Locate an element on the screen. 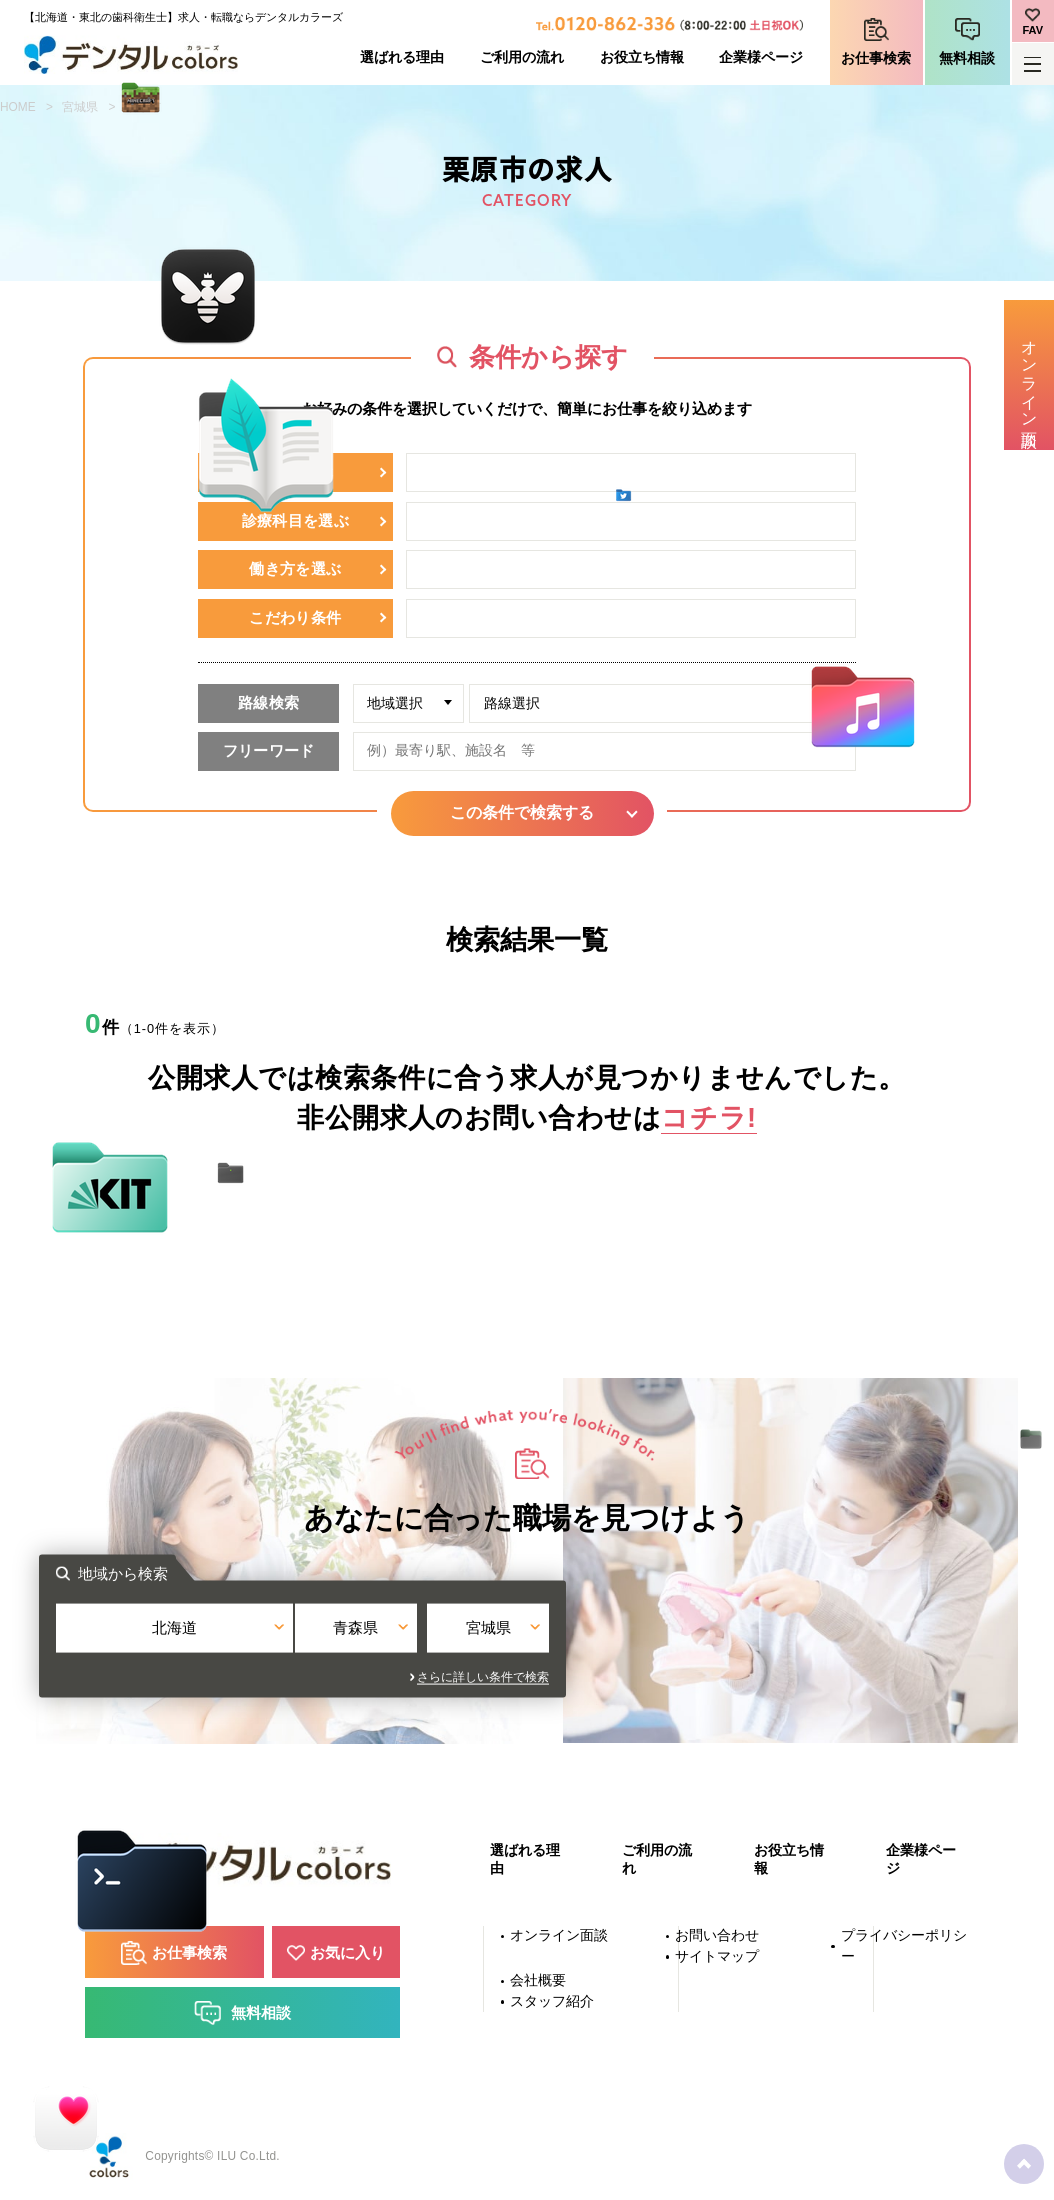 This screenshot has width=1054, height=2200. open folder containing Twitter-related files is located at coordinates (623, 495).